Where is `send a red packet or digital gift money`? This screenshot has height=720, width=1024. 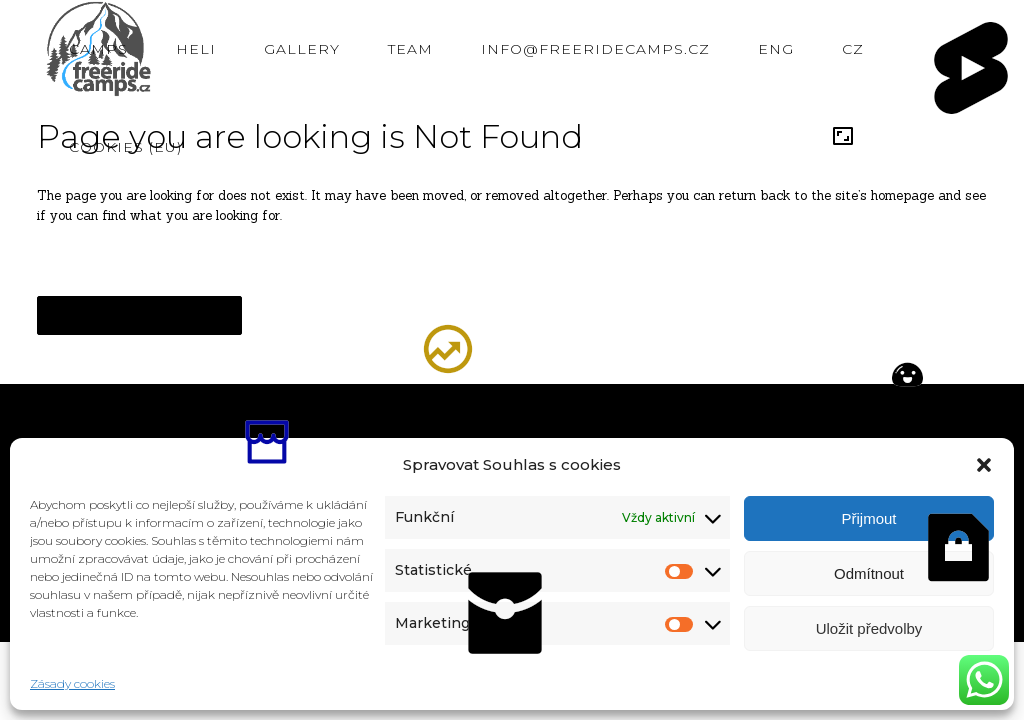 send a red packet or digital gift money is located at coordinates (505, 613).